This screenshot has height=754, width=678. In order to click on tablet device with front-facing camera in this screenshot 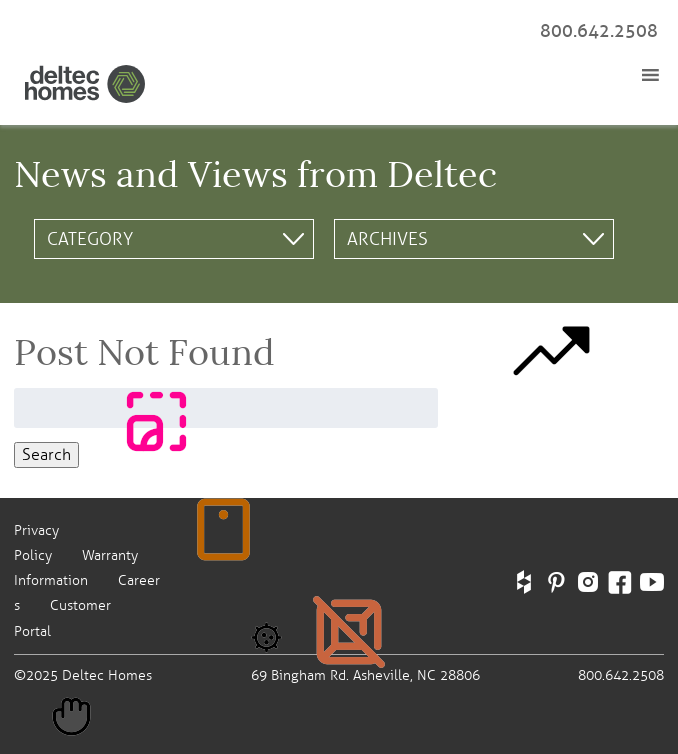, I will do `click(223, 529)`.